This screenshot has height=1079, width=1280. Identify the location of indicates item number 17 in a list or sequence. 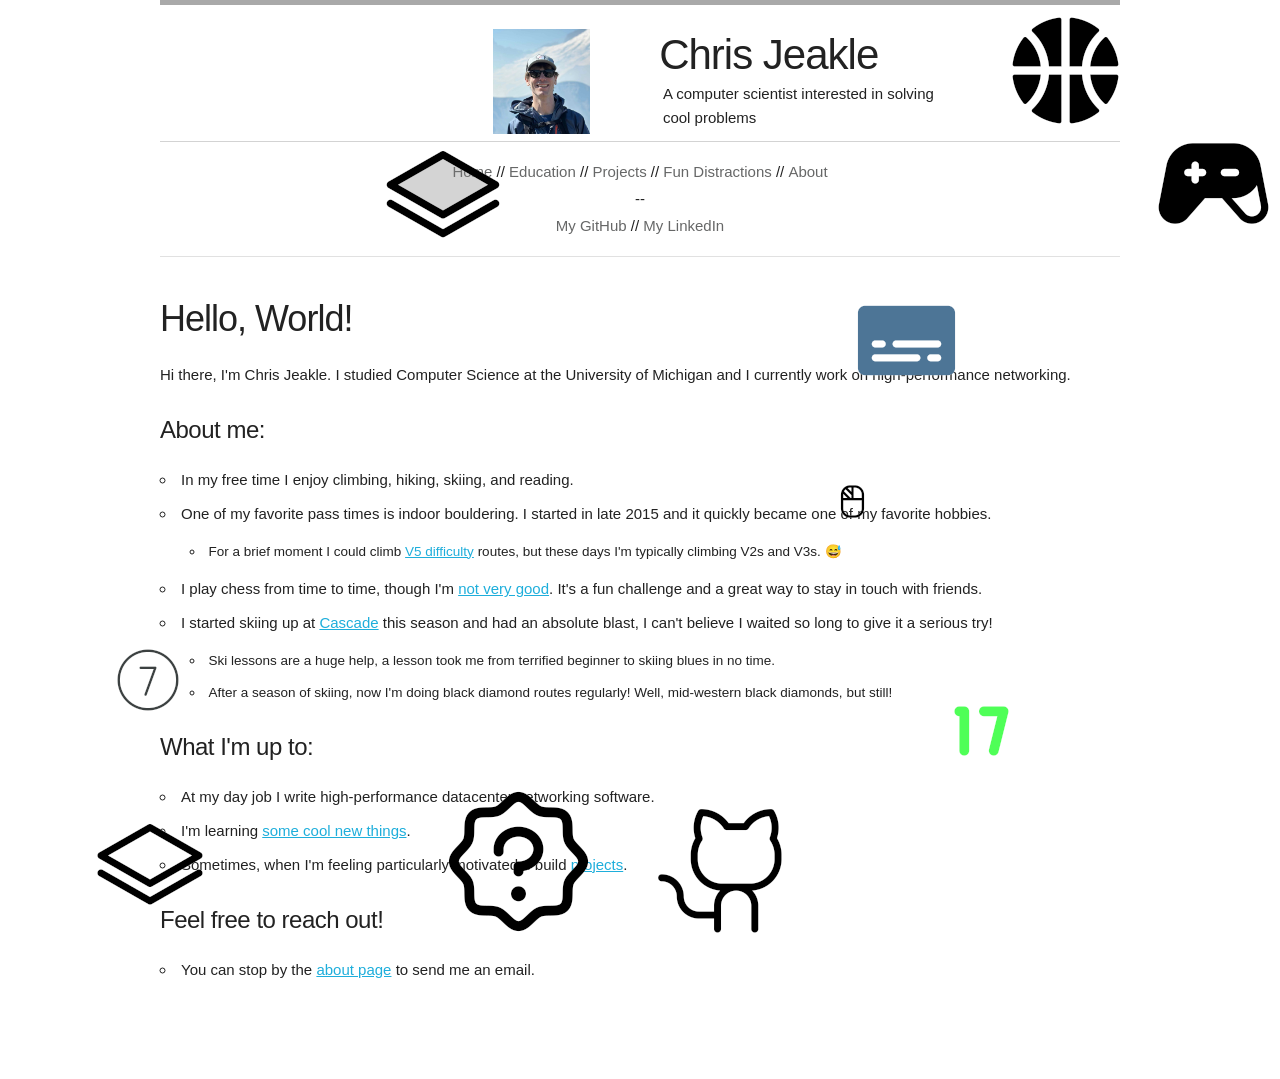
(979, 731).